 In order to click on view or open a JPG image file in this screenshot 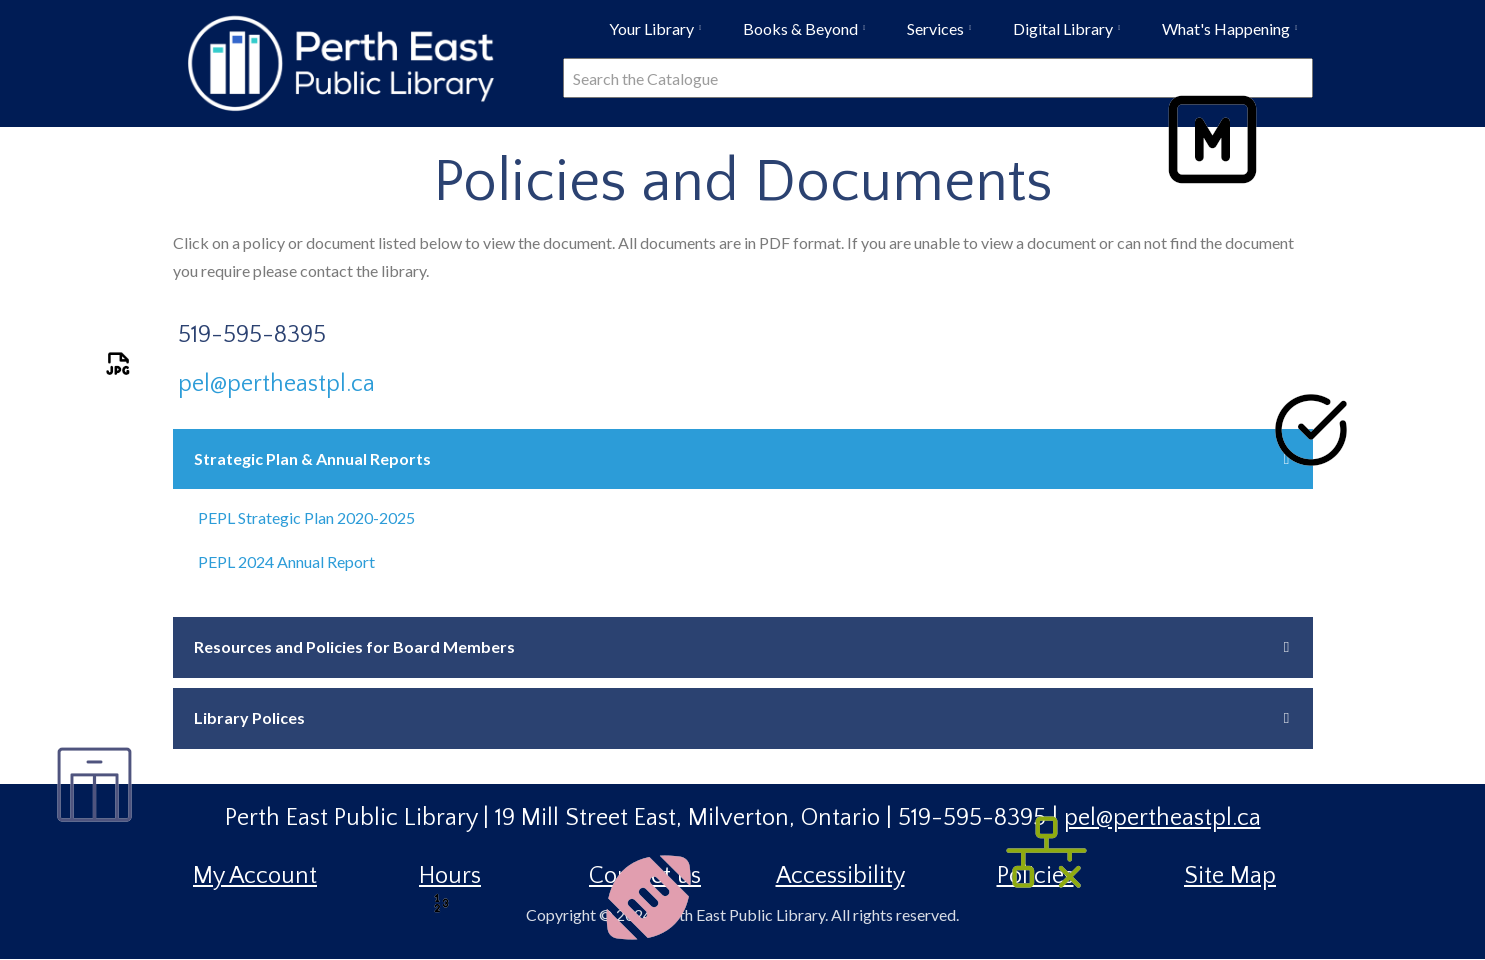, I will do `click(118, 364)`.